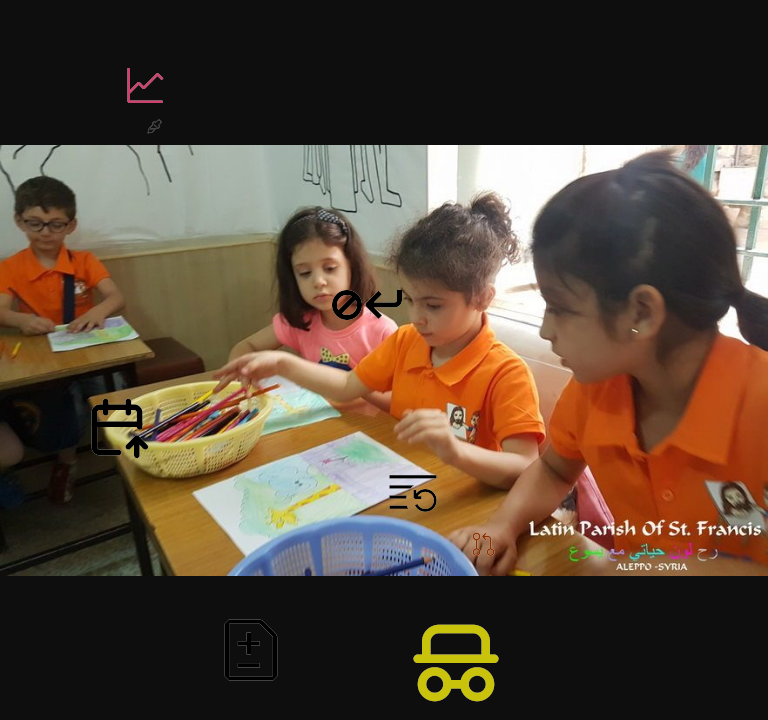 This screenshot has width=768, height=720. Describe the element at coordinates (117, 427) in the screenshot. I see `upload or sync calendar events` at that location.